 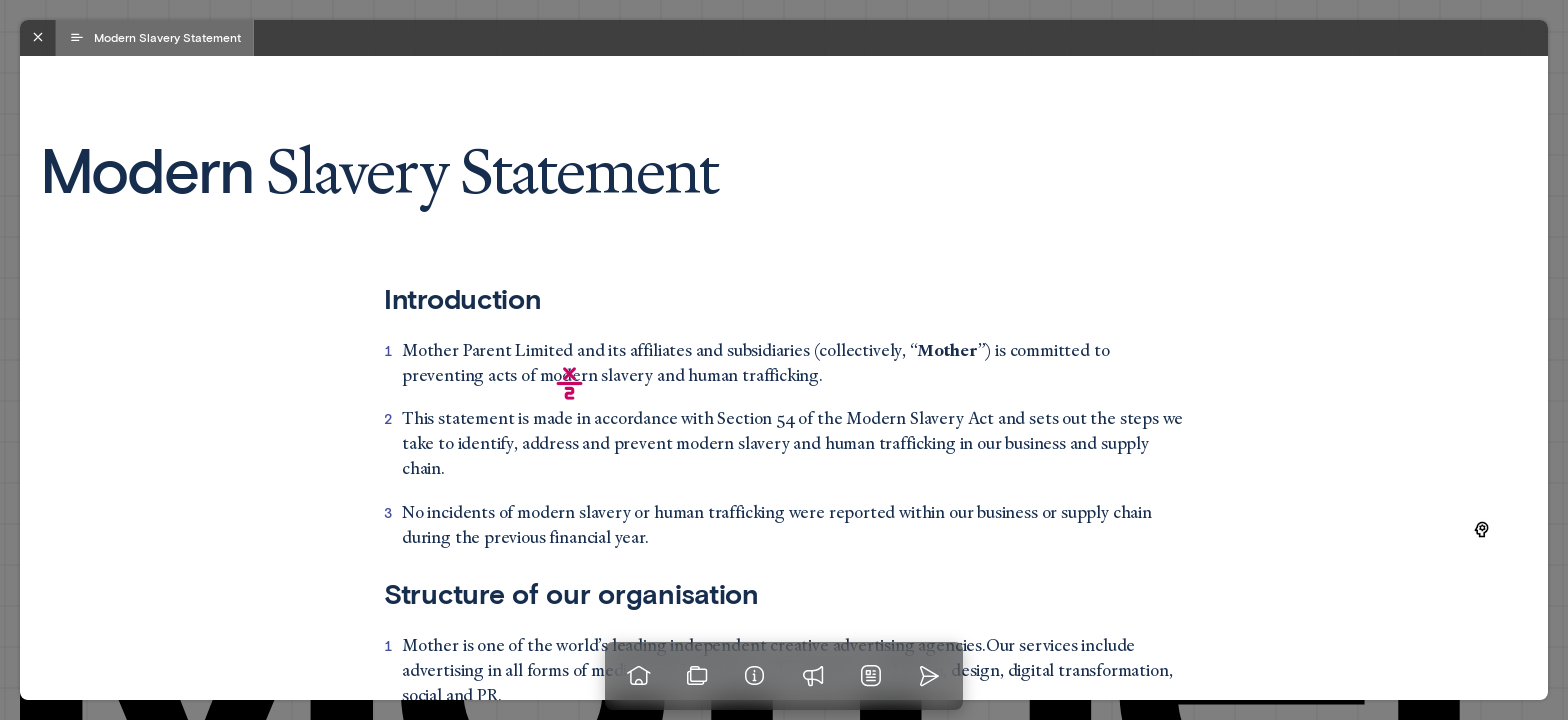 What do you see at coordinates (1481, 529) in the screenshot?
I see `access mental health or psychology features` at bounding box center [1481, 529].